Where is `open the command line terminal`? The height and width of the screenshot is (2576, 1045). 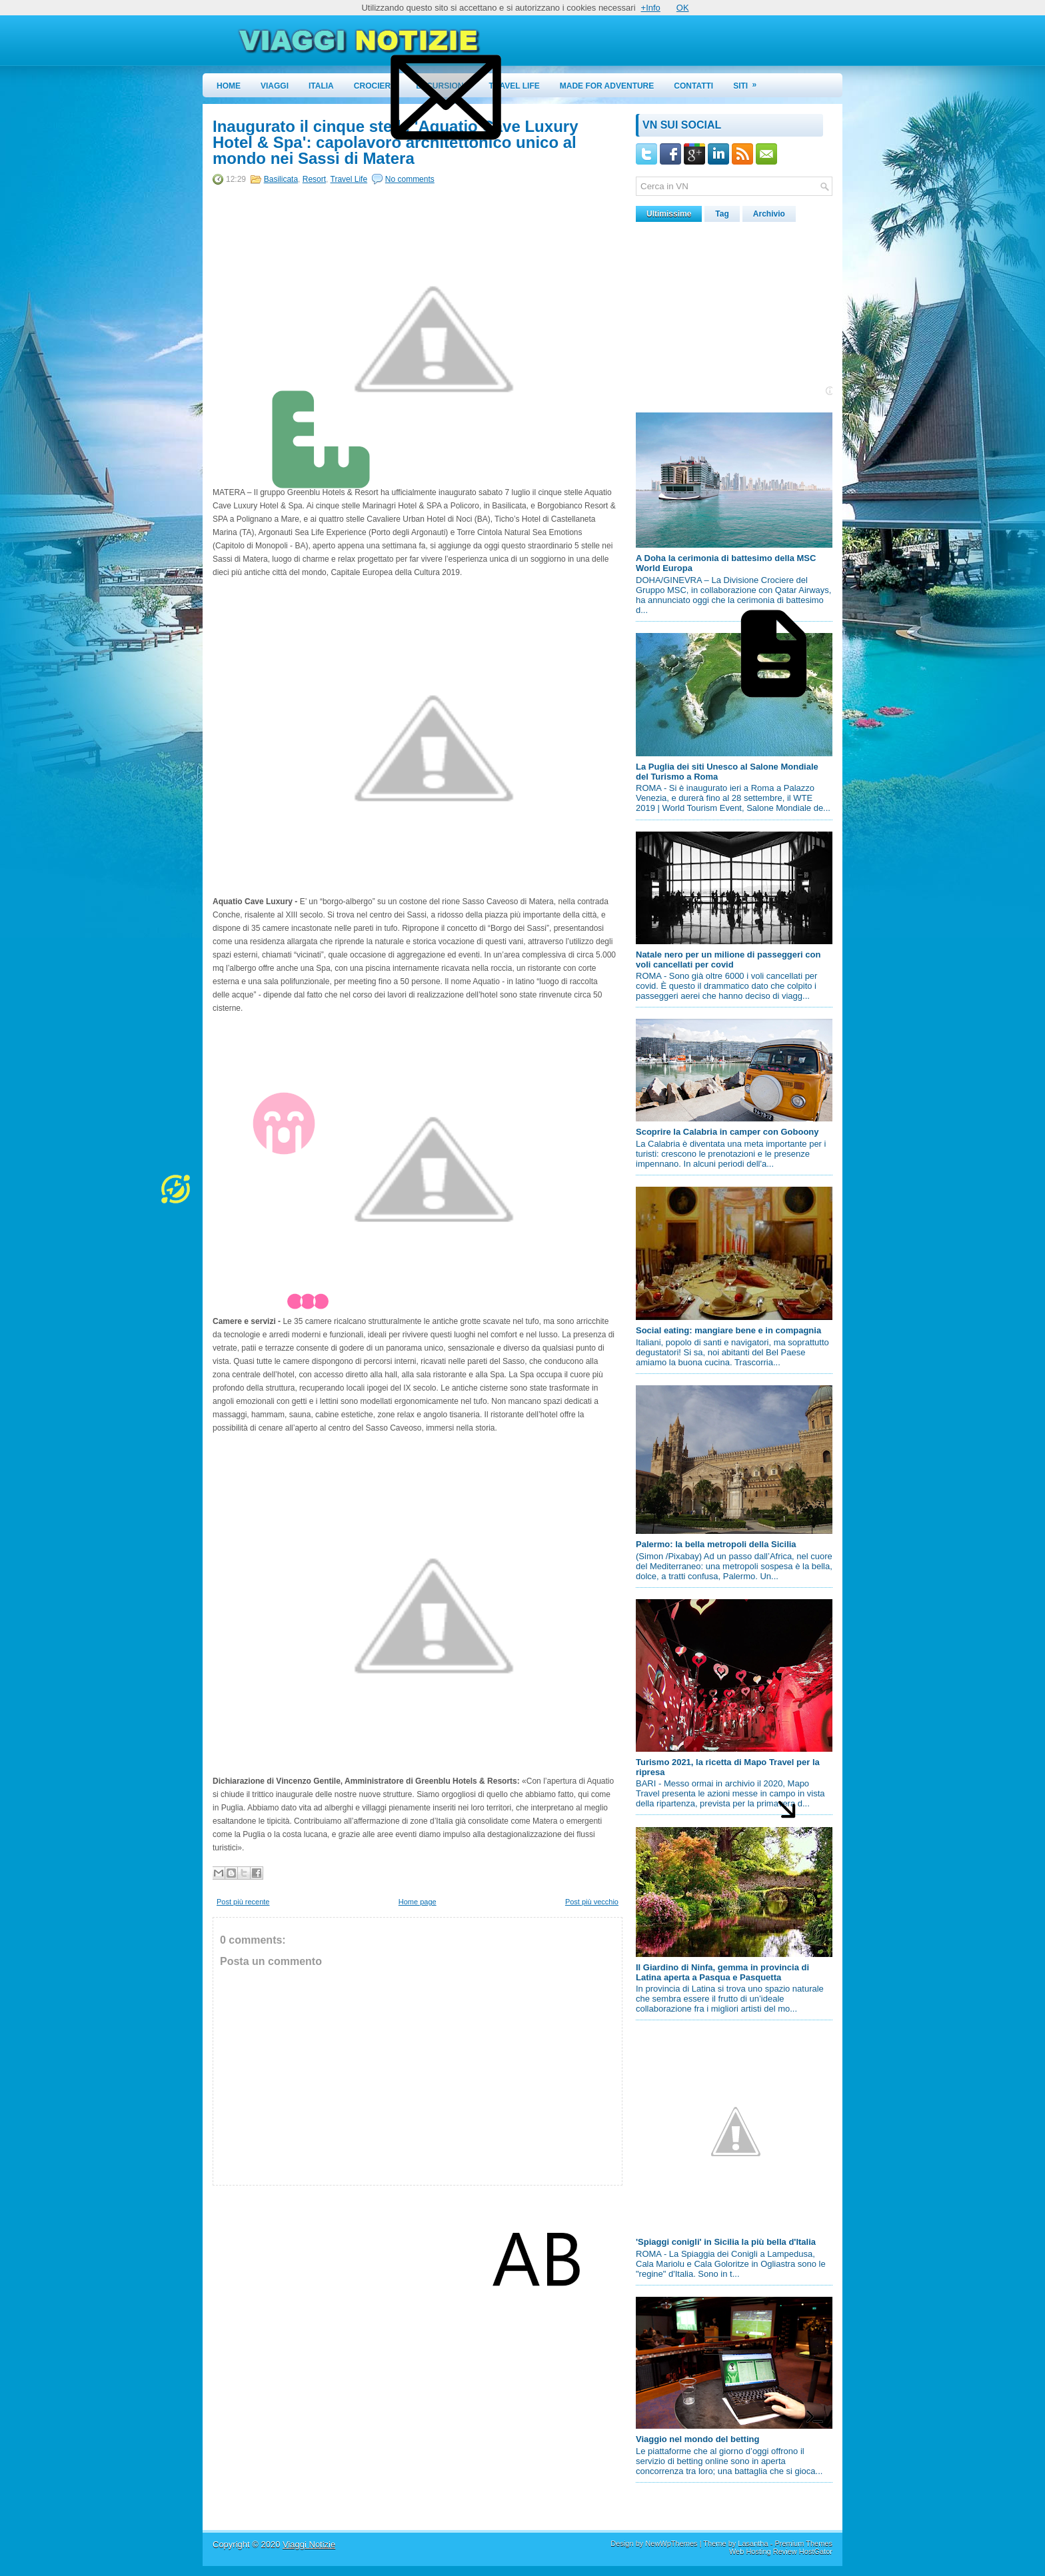 open the command line terminal is located at coordinates (814, 2416).